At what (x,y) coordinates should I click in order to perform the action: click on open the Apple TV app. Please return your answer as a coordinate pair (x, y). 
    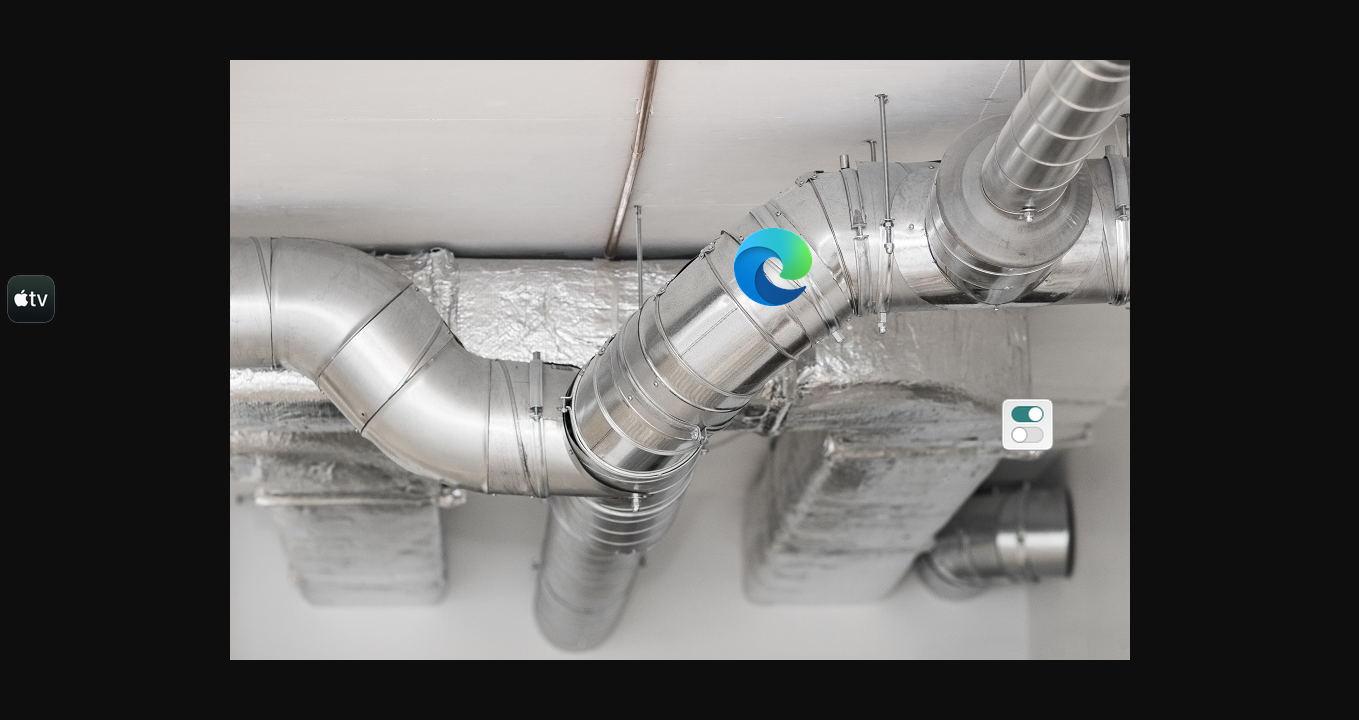
    Looking at the image, I should click on (31, 299).